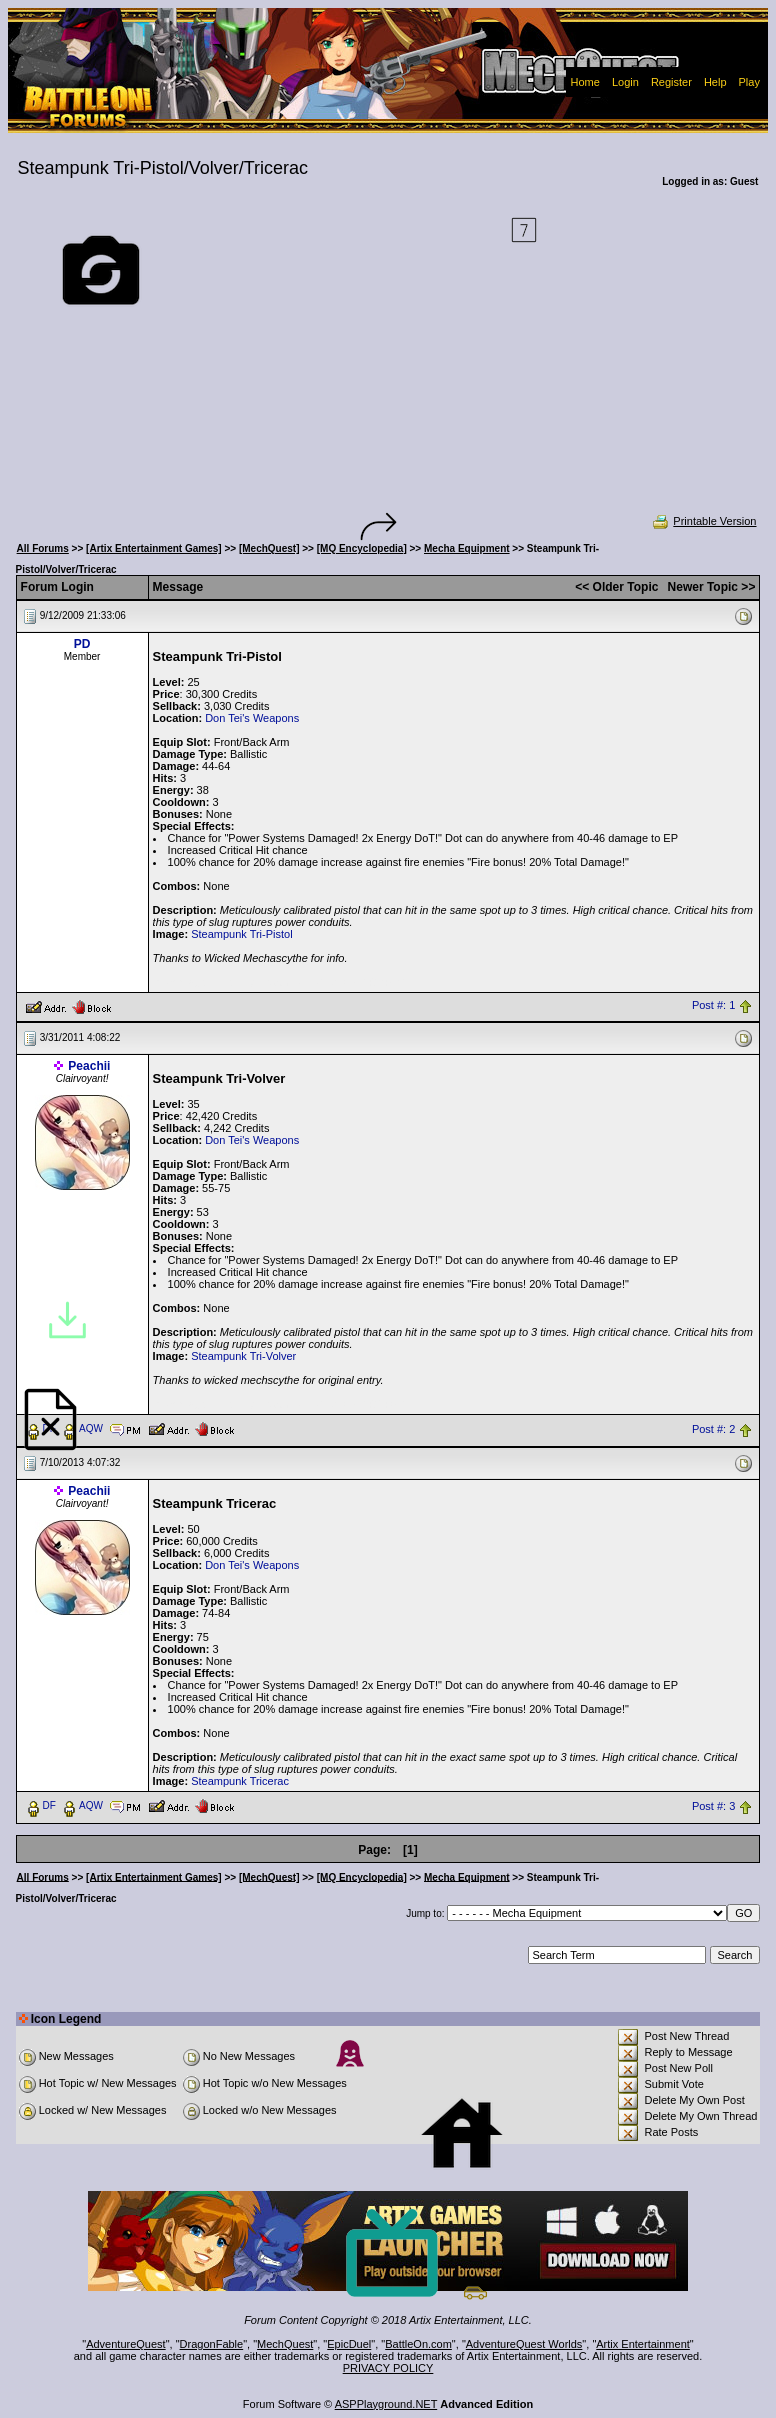 This screenshot has width=776, height=2418. What do you see at coordinates (350, 2055) in the screenshot?
I see `indicates Linux operating system compatibility` at bounding box center [350, 2055].